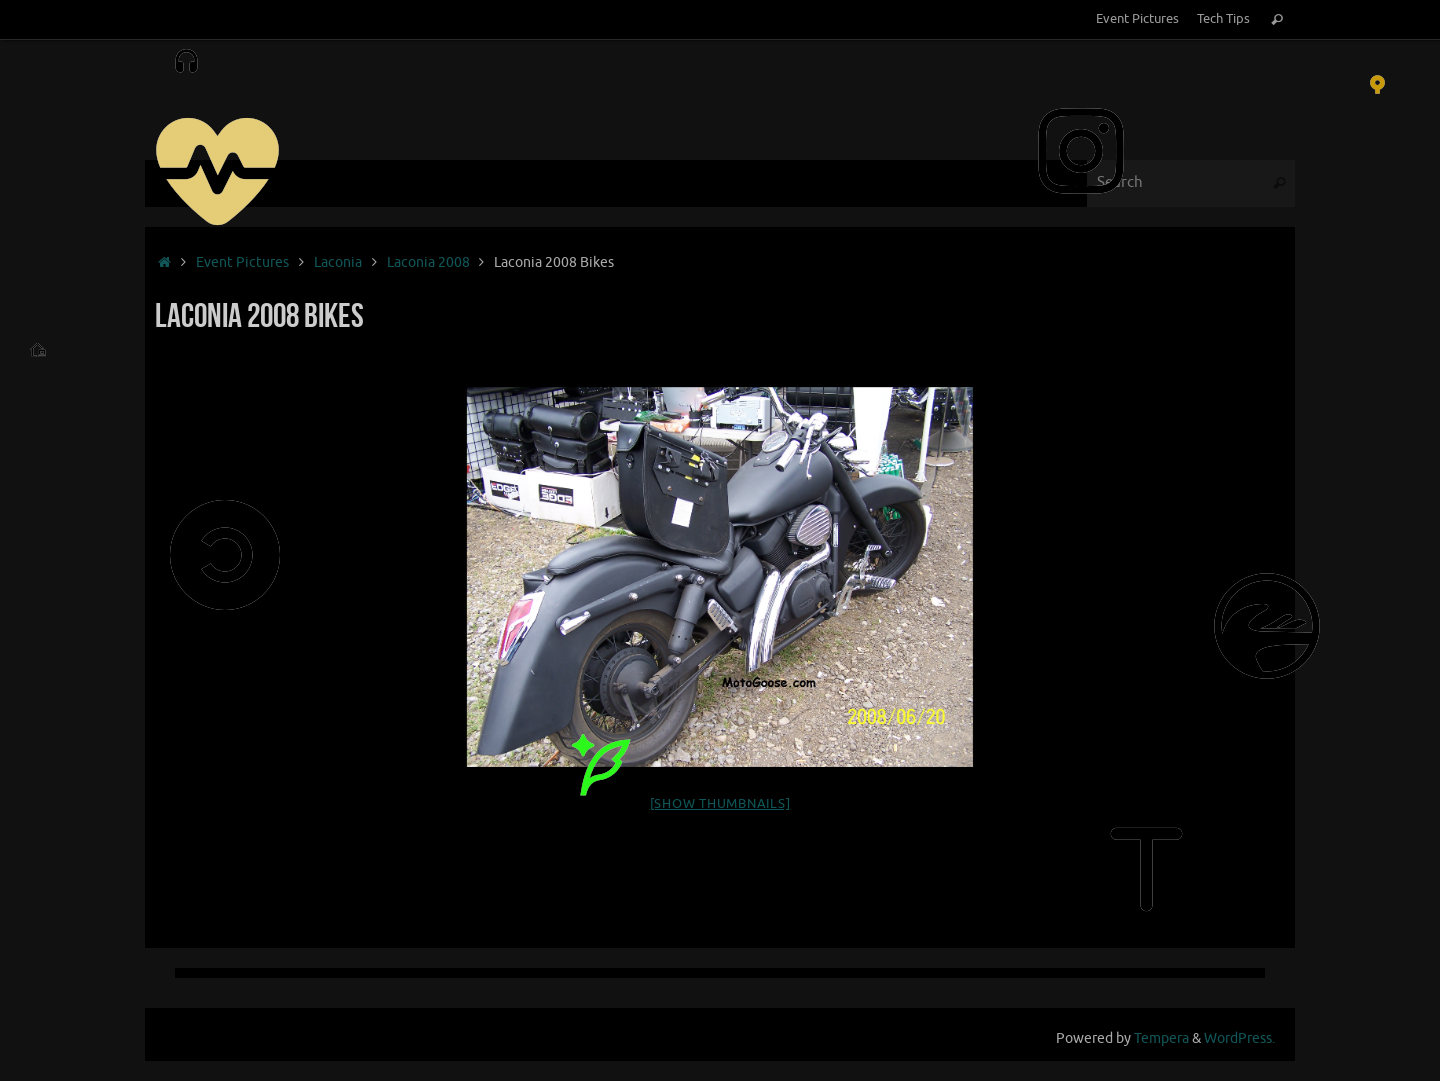 Image resolution: width=1440 pixels, height=1081 pixels. Describe the element at coordinates (37, 350) in the screenshot. I see `access home office or remote work settings` at that location.